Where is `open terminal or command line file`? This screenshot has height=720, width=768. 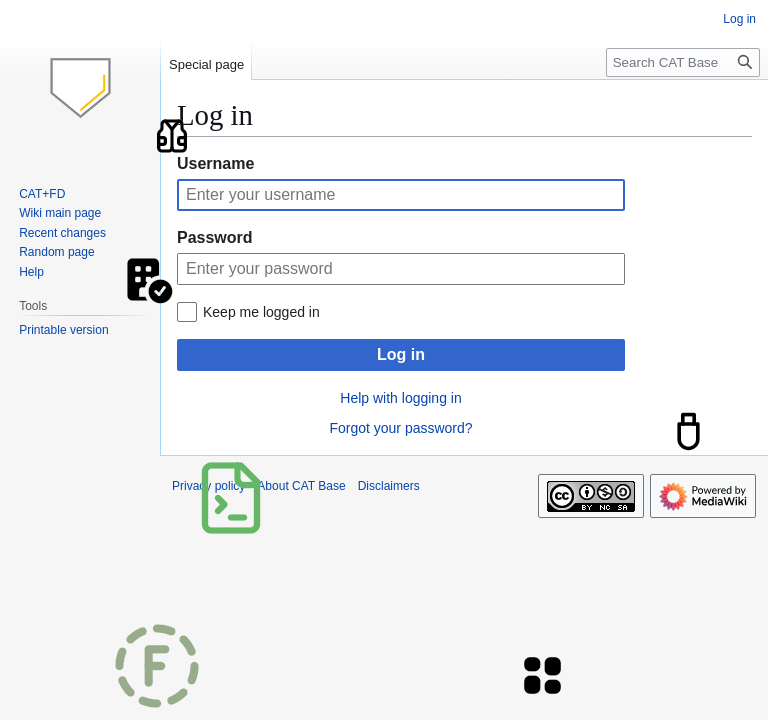
open terminal or command line file is located at coordinates (231, 498).